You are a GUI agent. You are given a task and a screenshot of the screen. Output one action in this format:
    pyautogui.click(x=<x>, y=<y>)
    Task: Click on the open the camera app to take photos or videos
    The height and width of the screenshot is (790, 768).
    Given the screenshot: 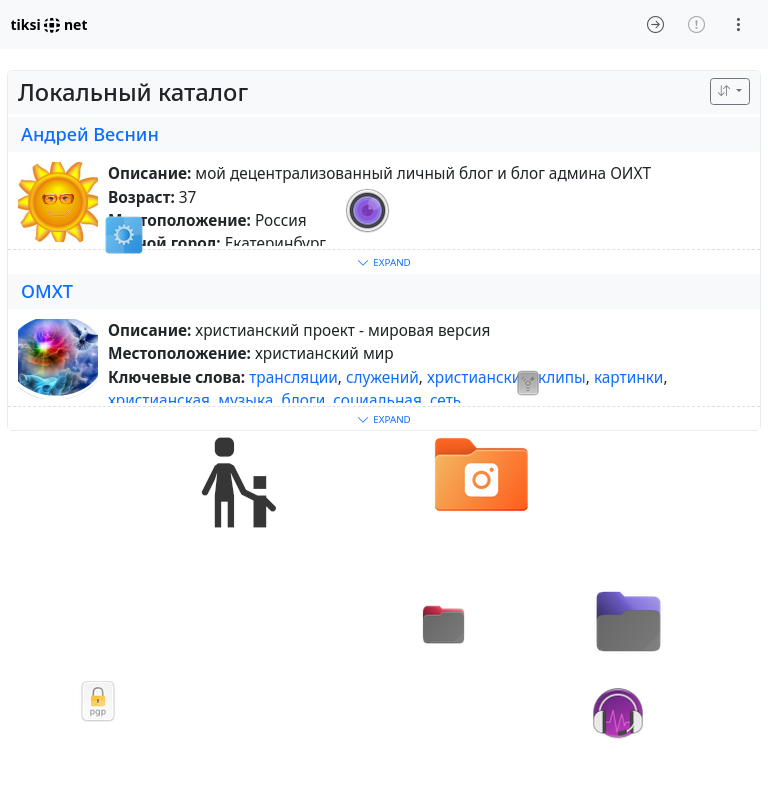 What is the action you would take?
    pyautogui.click(x=367, y=210)
    